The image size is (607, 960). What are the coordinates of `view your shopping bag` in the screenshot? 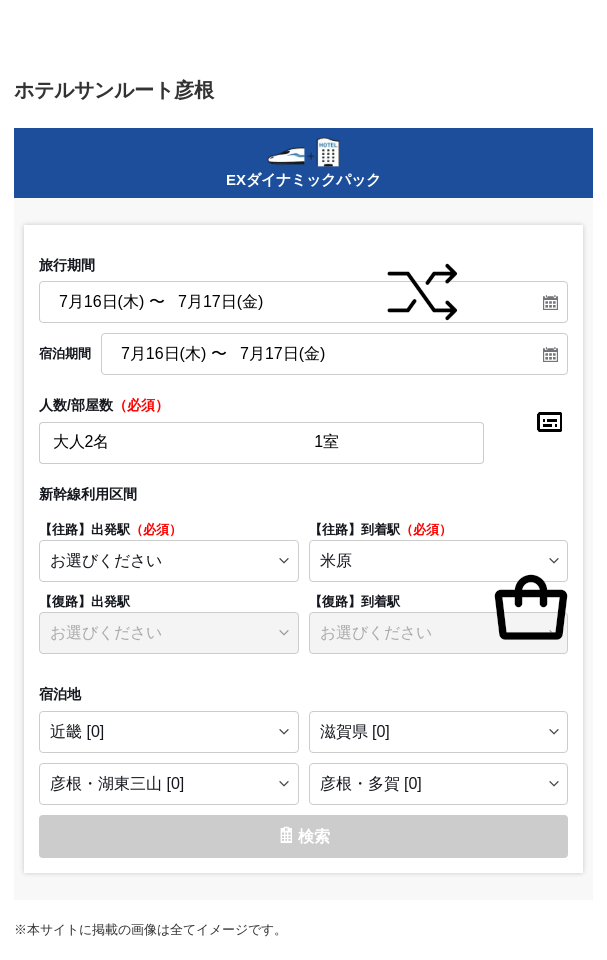 It's located at (531, 611).